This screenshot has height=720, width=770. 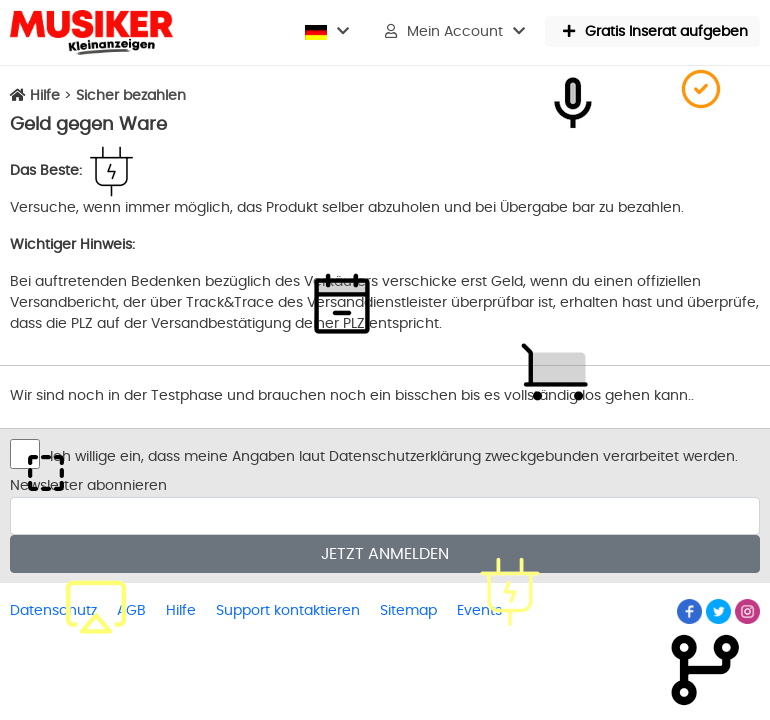 What do you see at coordinates (111, 171) in the screenshot?
I see `indicates device is currently charging` at bounding box center [111, 171].